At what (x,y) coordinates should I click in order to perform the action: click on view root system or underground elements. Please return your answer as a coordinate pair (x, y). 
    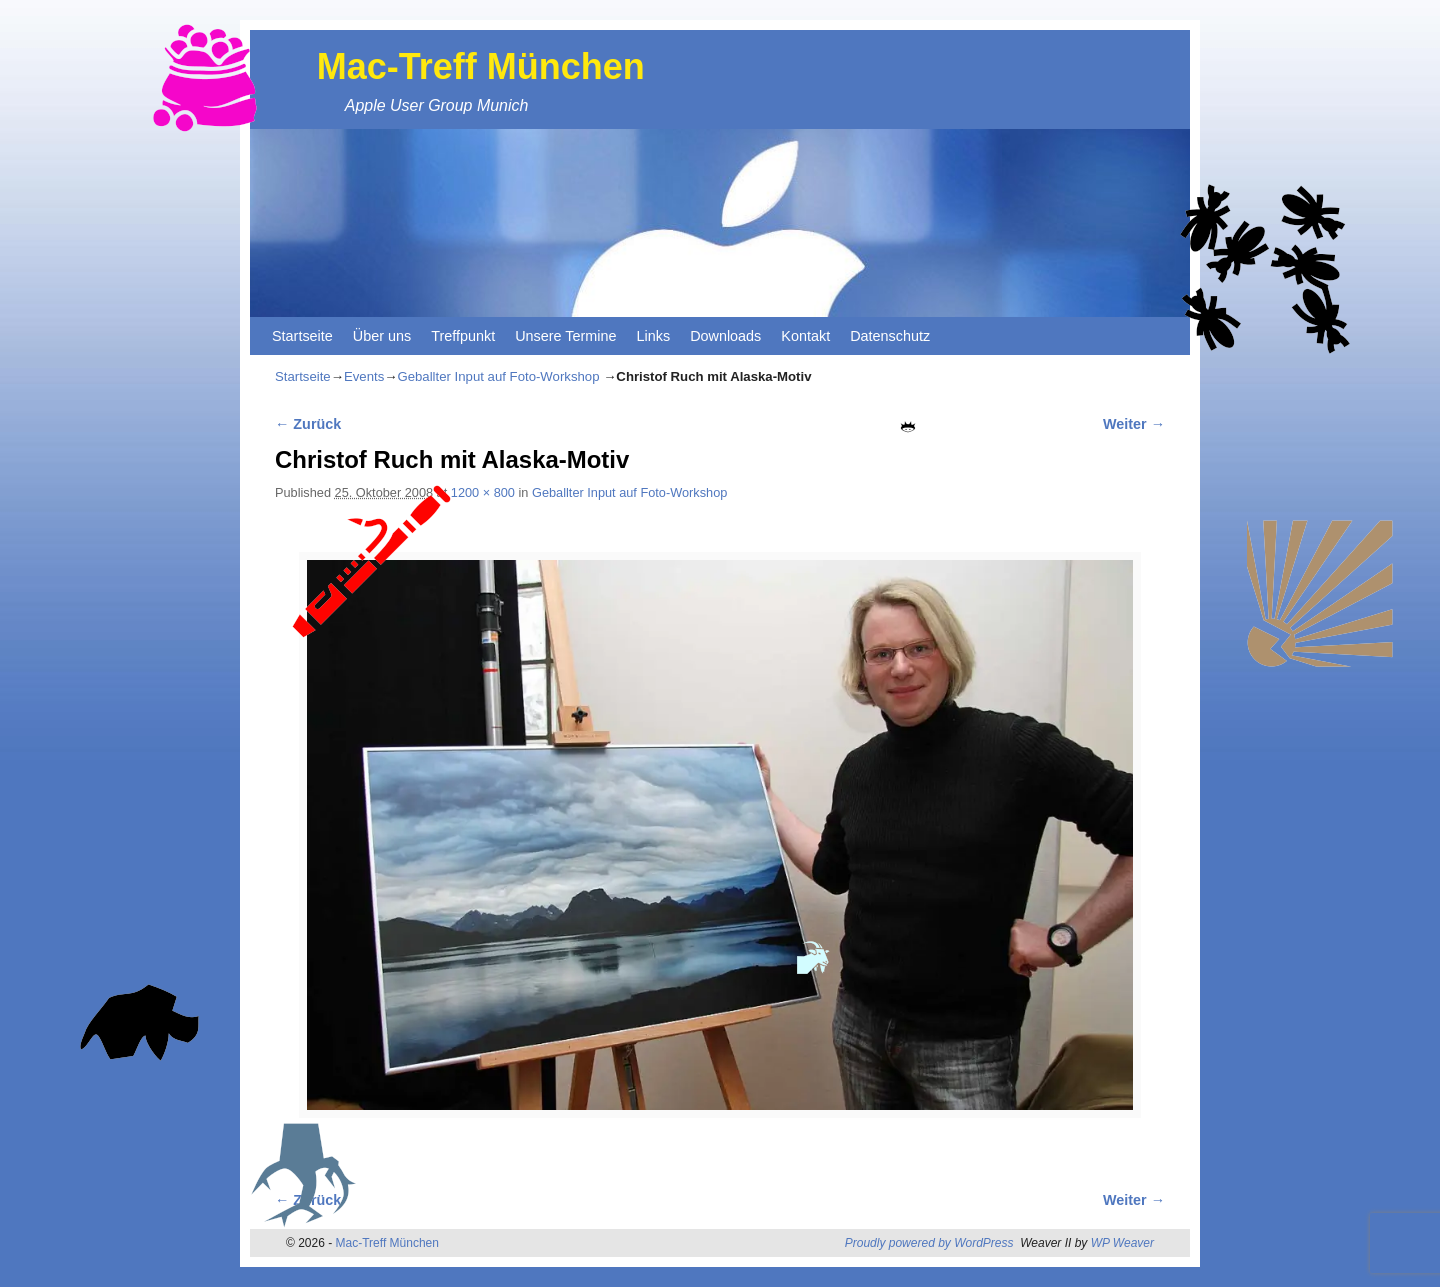
    Looking at the image, I should click on (303, 1175).